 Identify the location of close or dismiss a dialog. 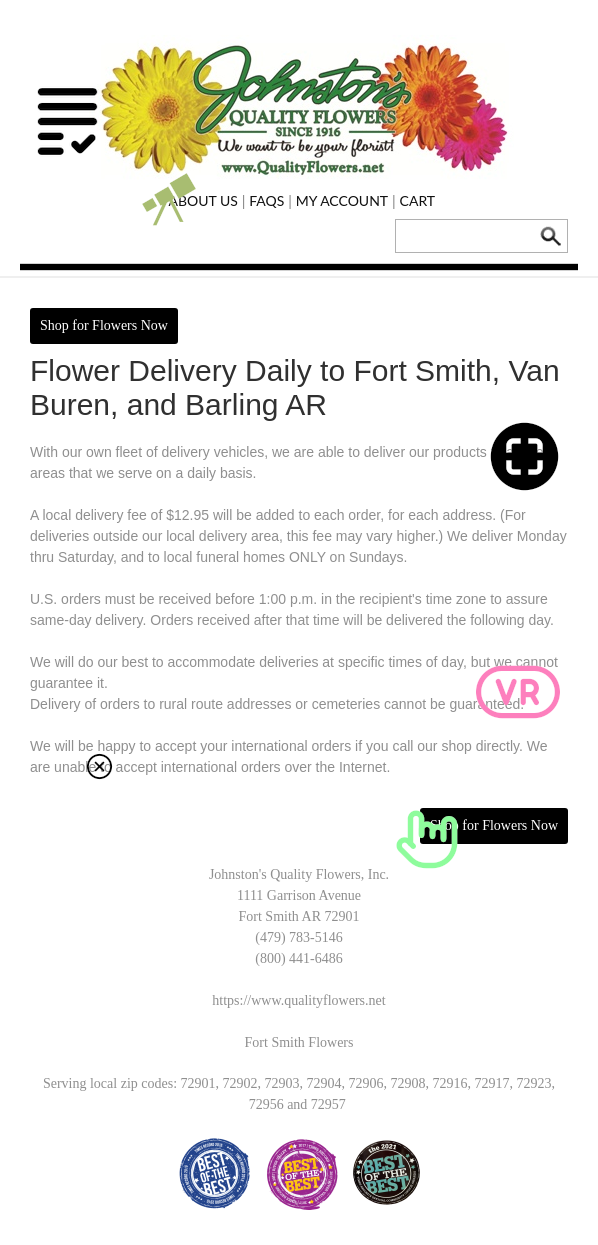
(99, 766).